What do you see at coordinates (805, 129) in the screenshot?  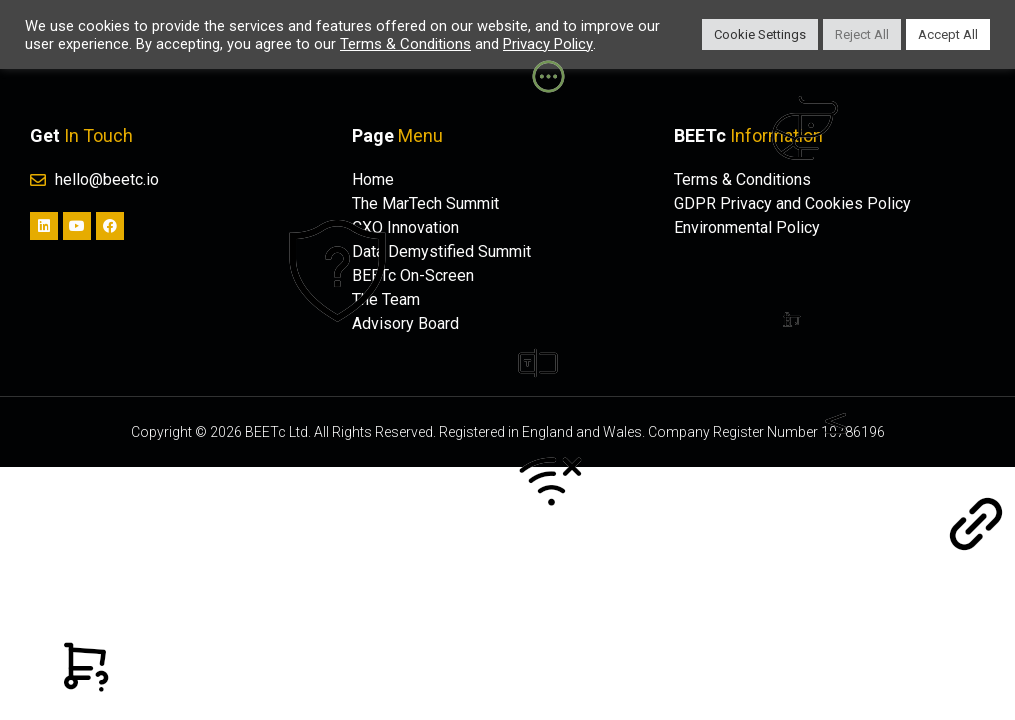 I see `select shrimp or seafood dietary preference` at bounding box center [805, 129].